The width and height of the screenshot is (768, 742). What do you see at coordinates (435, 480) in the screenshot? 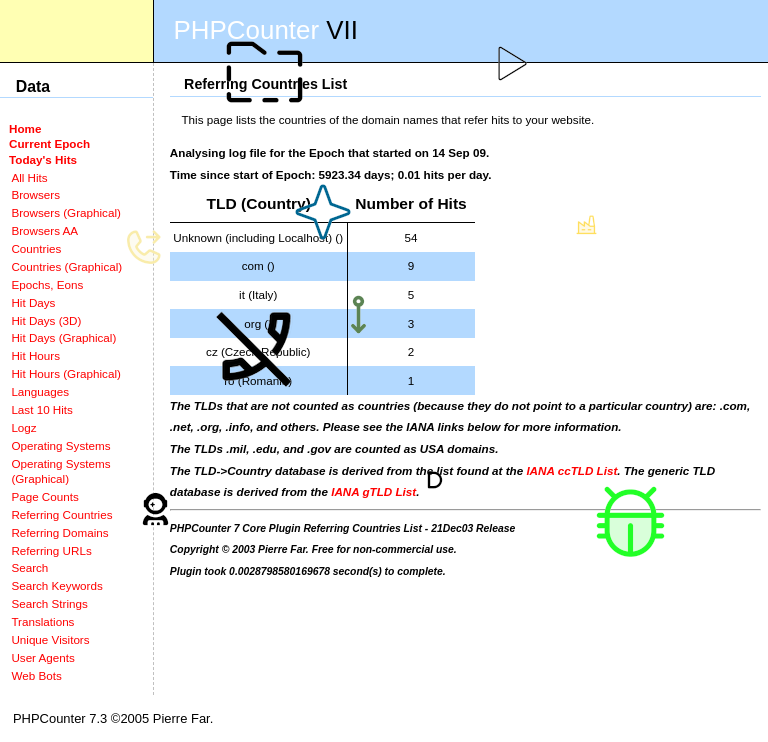
I see `represents the letter D in text or keyboard input` at bounding box center [435, 480].